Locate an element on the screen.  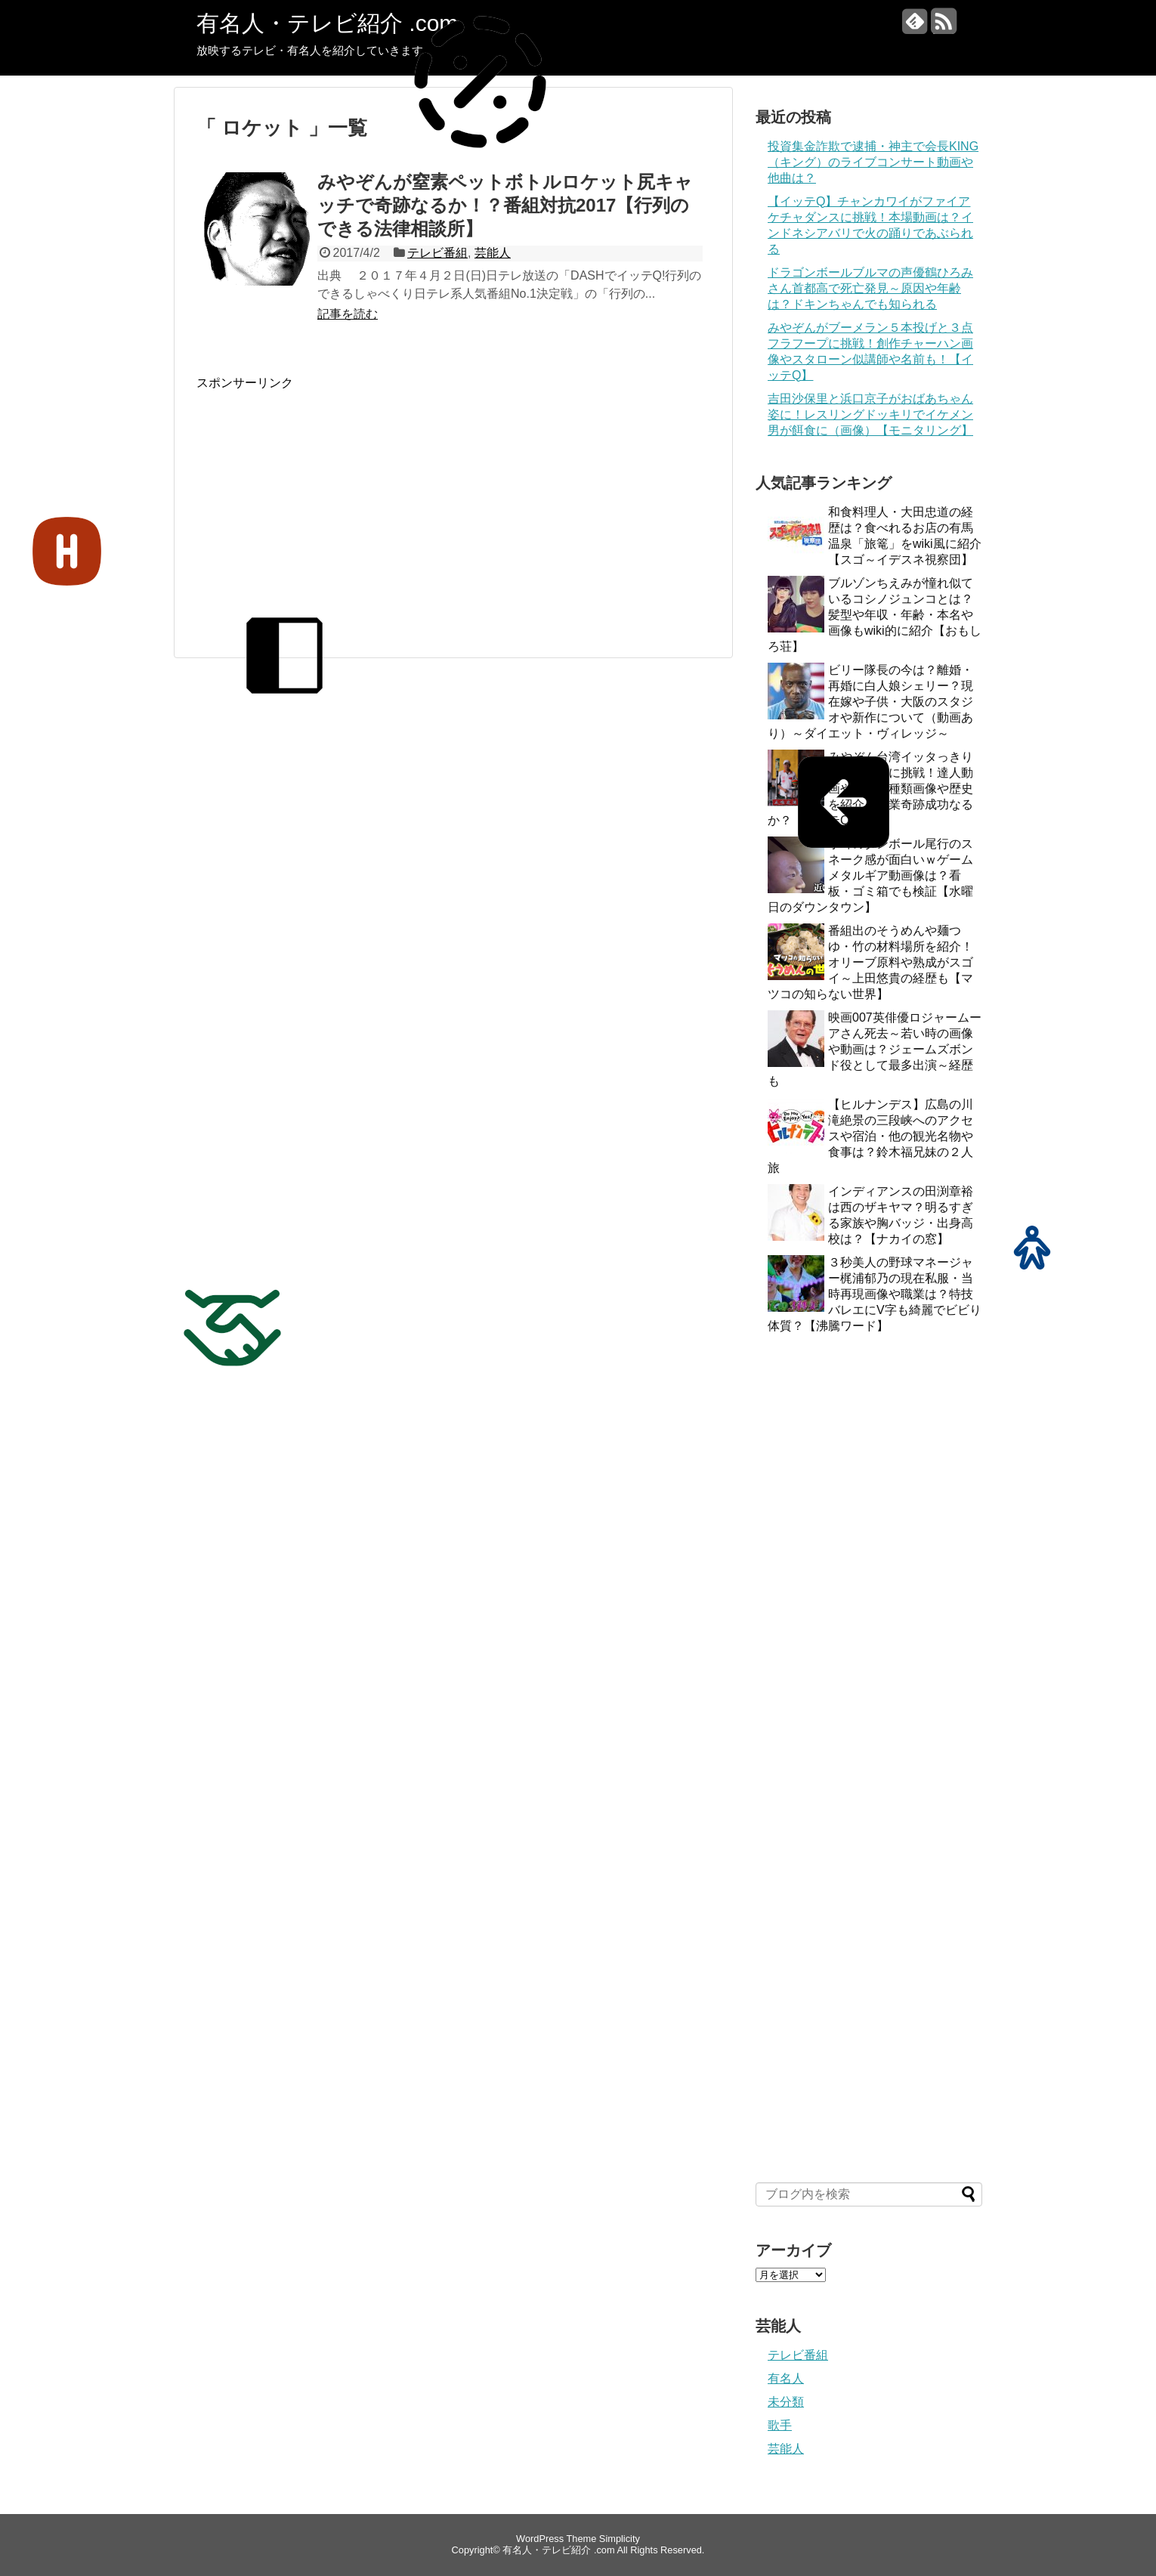
go back to the previous screen is located at coordinates (843, 802).